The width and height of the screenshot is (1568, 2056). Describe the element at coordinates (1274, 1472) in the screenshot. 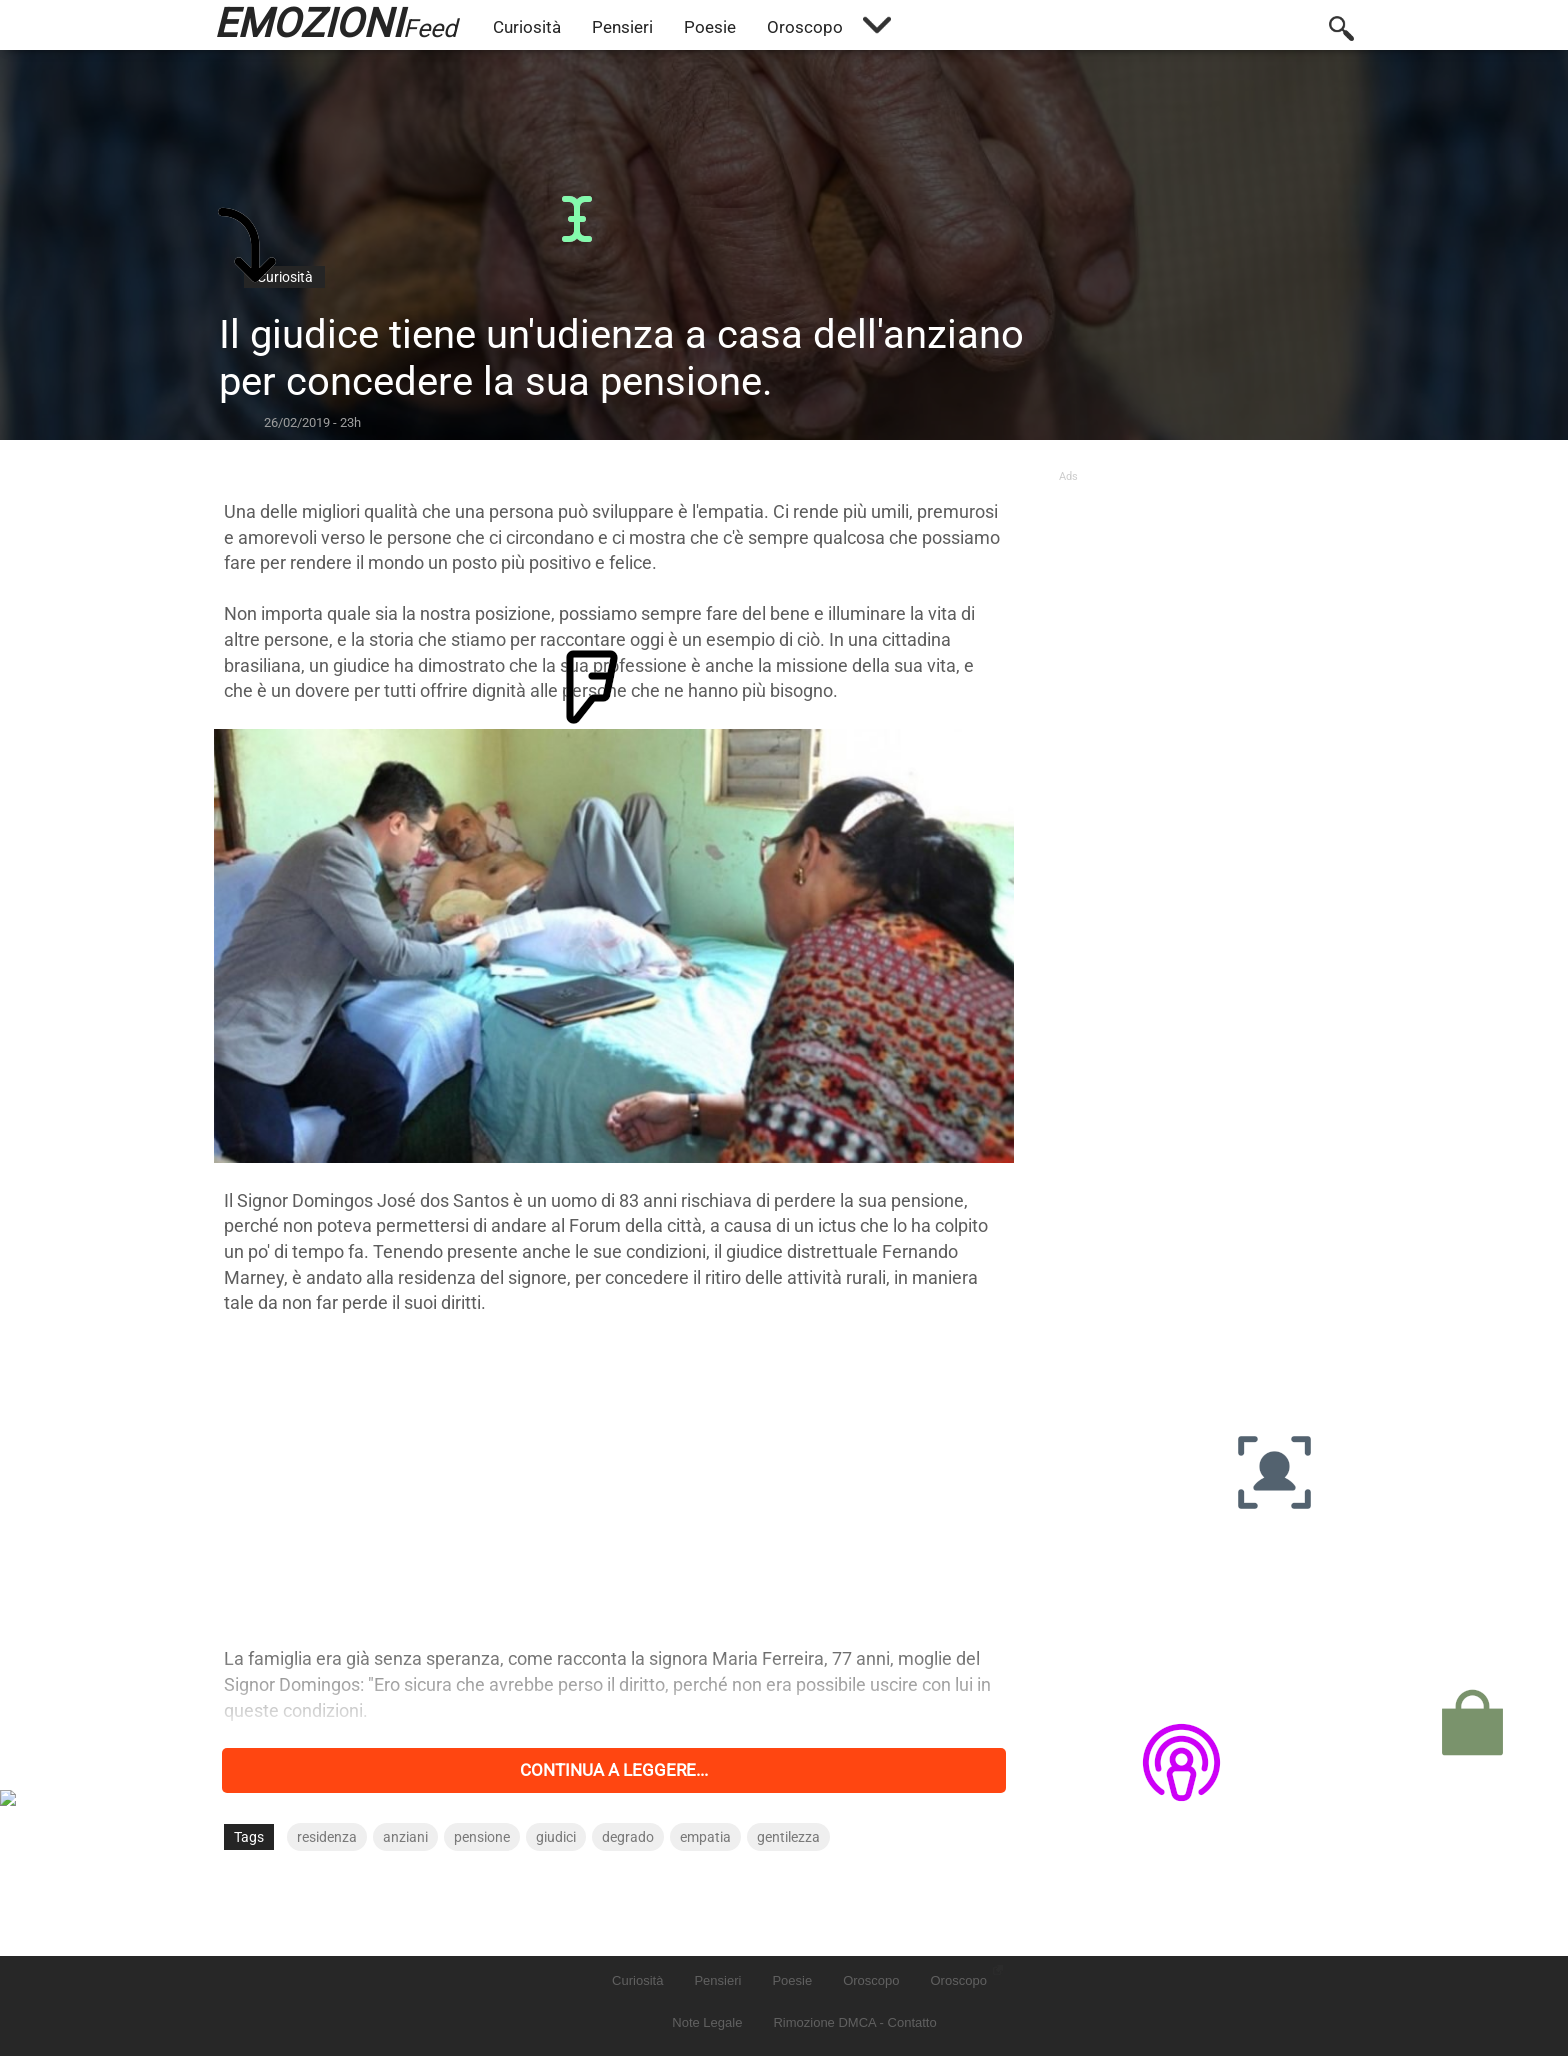

I see `focus on current user profile` at that location.